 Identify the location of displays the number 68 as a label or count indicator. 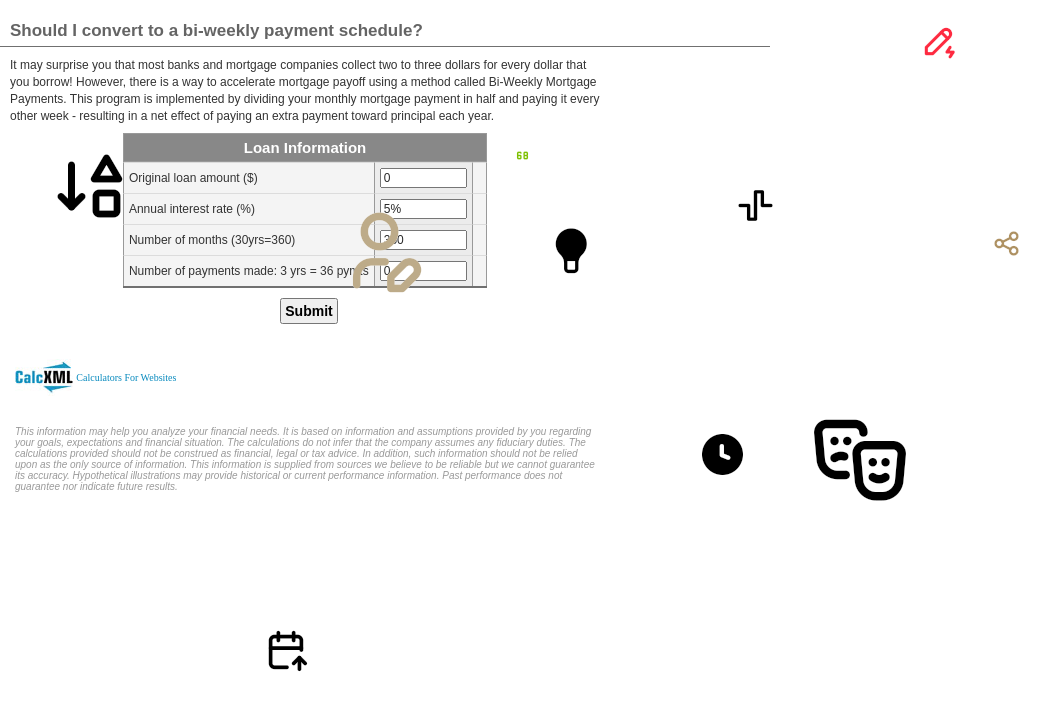
(522, 155).